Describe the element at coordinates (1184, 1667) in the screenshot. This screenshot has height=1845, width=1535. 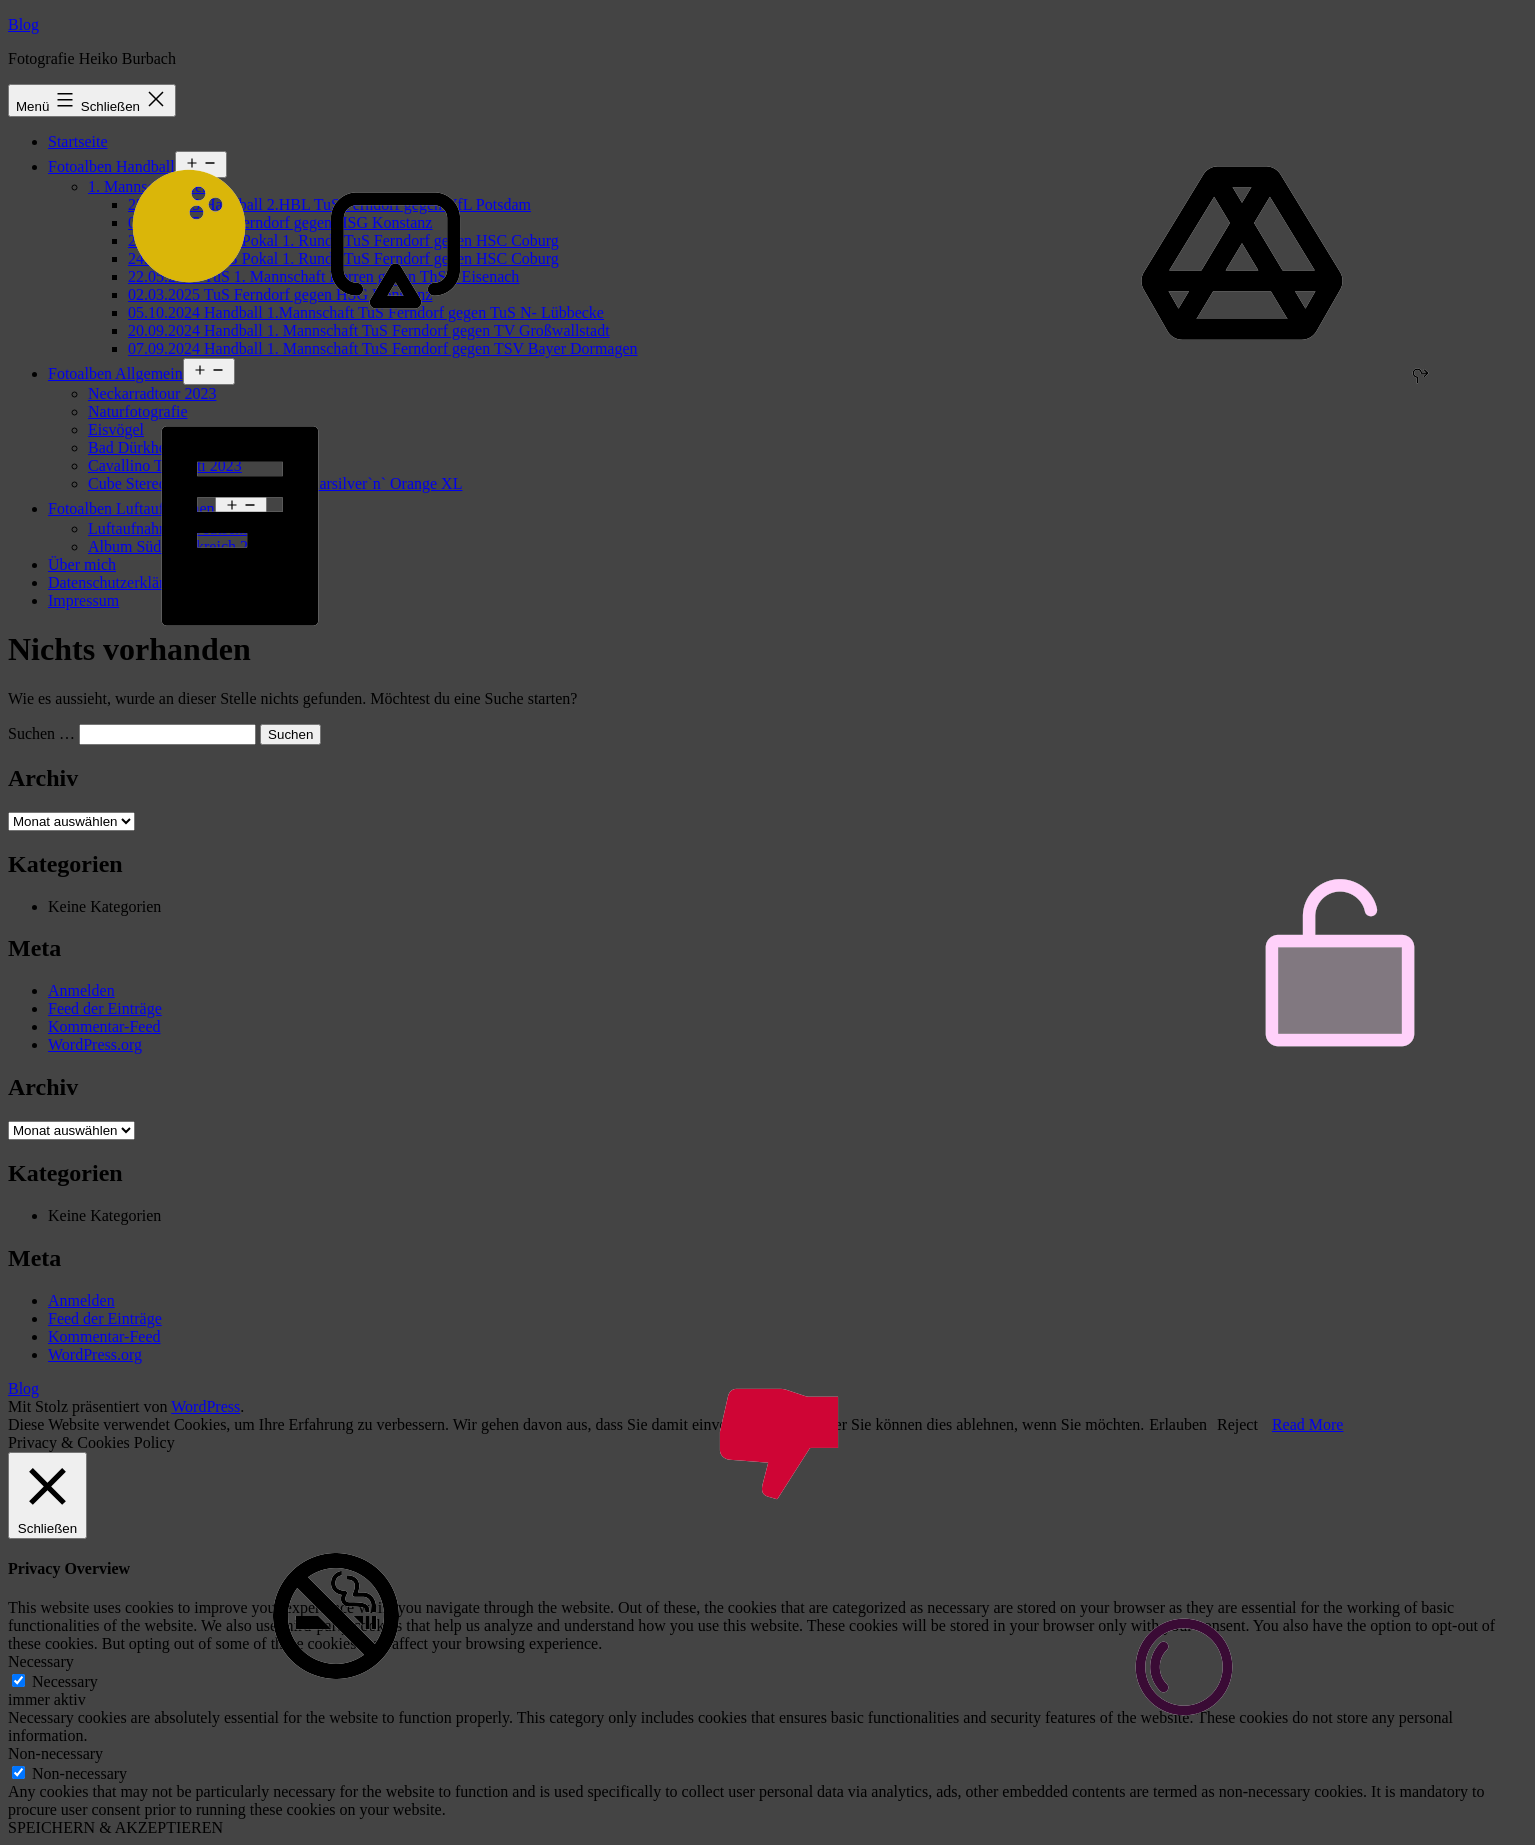
I see `apply inner shadow effect to the left side` at that location.